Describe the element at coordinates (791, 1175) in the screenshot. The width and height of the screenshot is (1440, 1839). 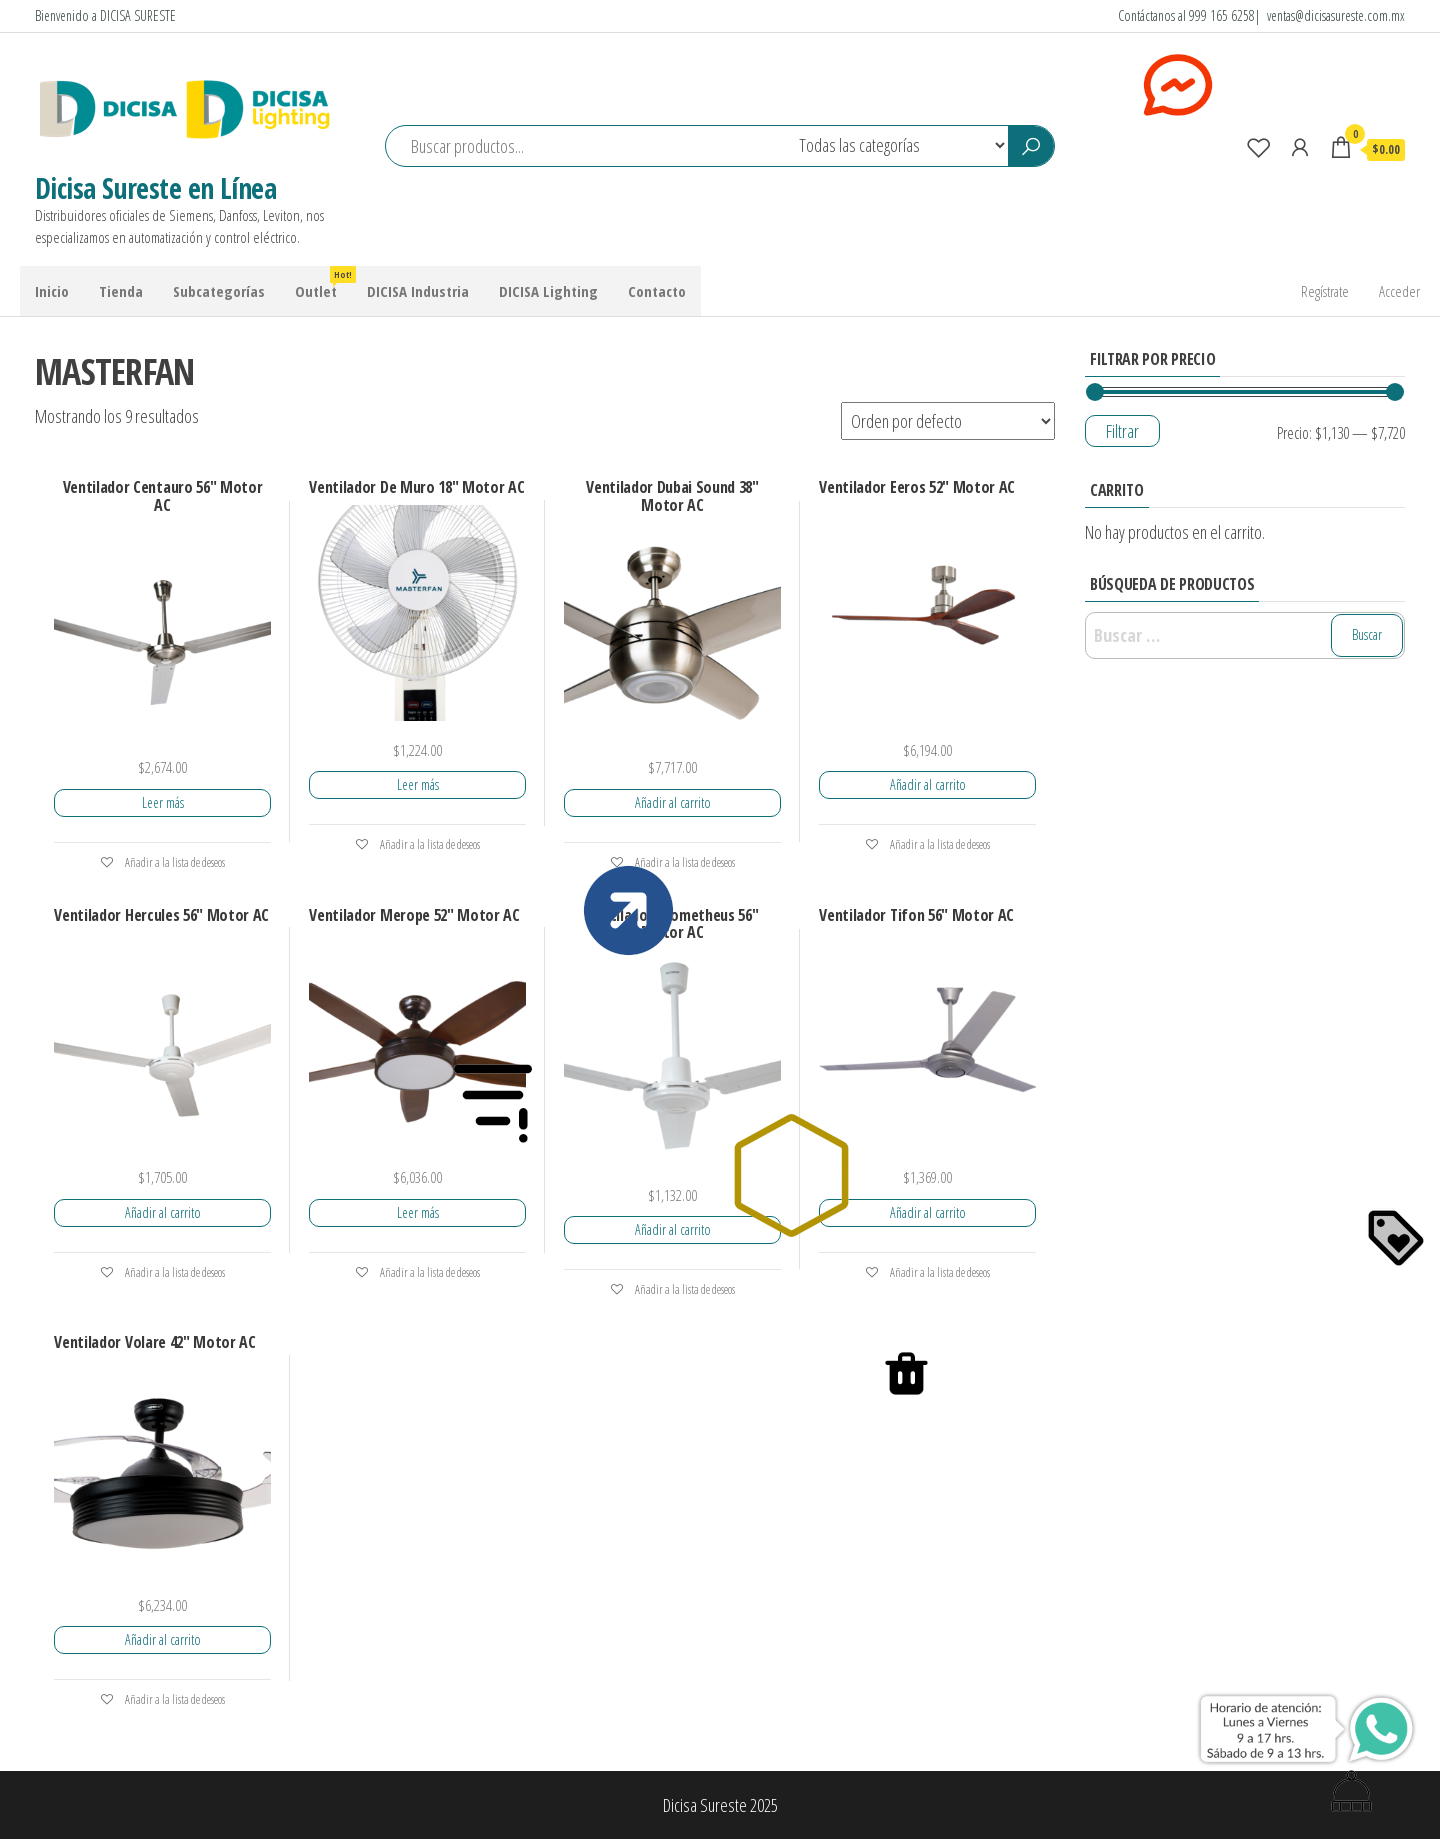
I see `indicates a hexagonal category or shape tool` at that location.